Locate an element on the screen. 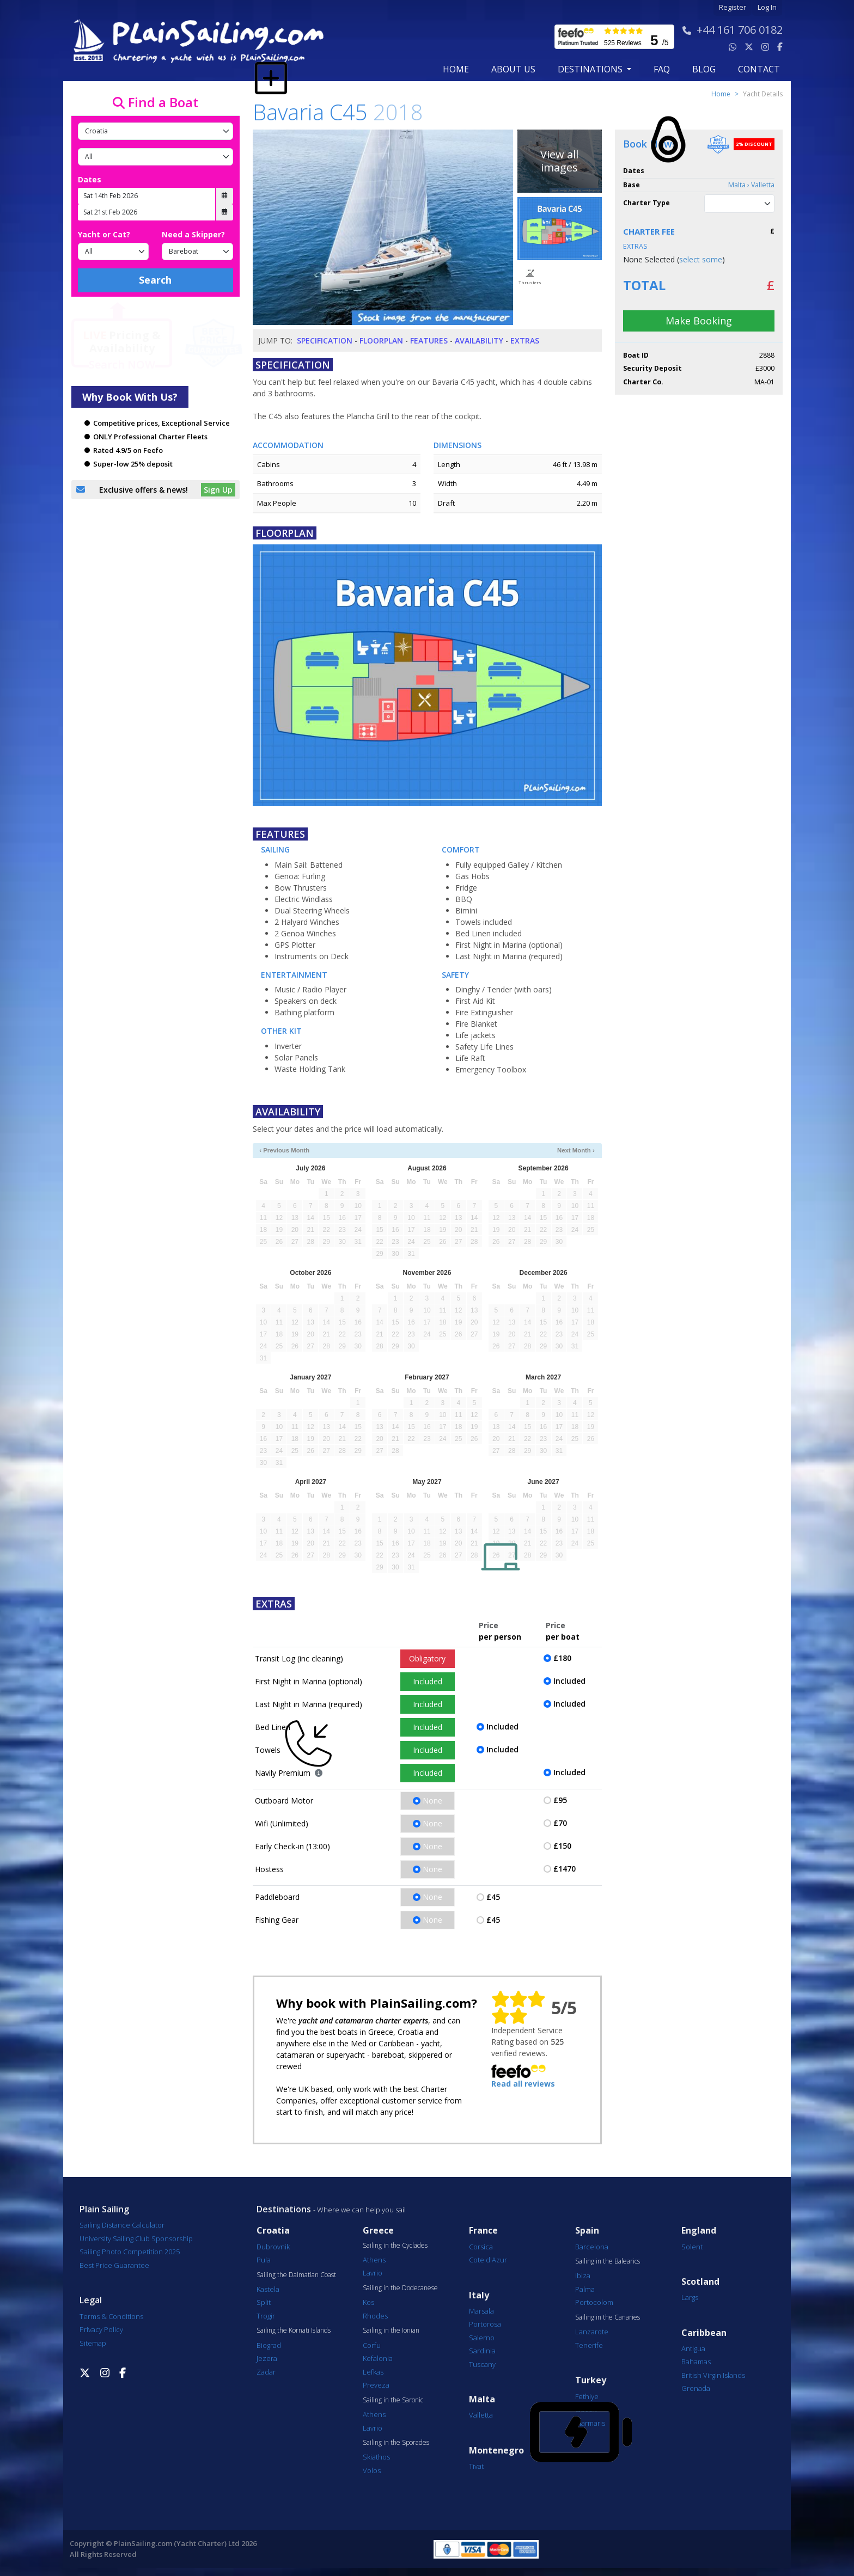 Image resolution: width=854 pixels, height=2576 pixels. browse healthy food or recipe options is located at coordinates (668, 139).